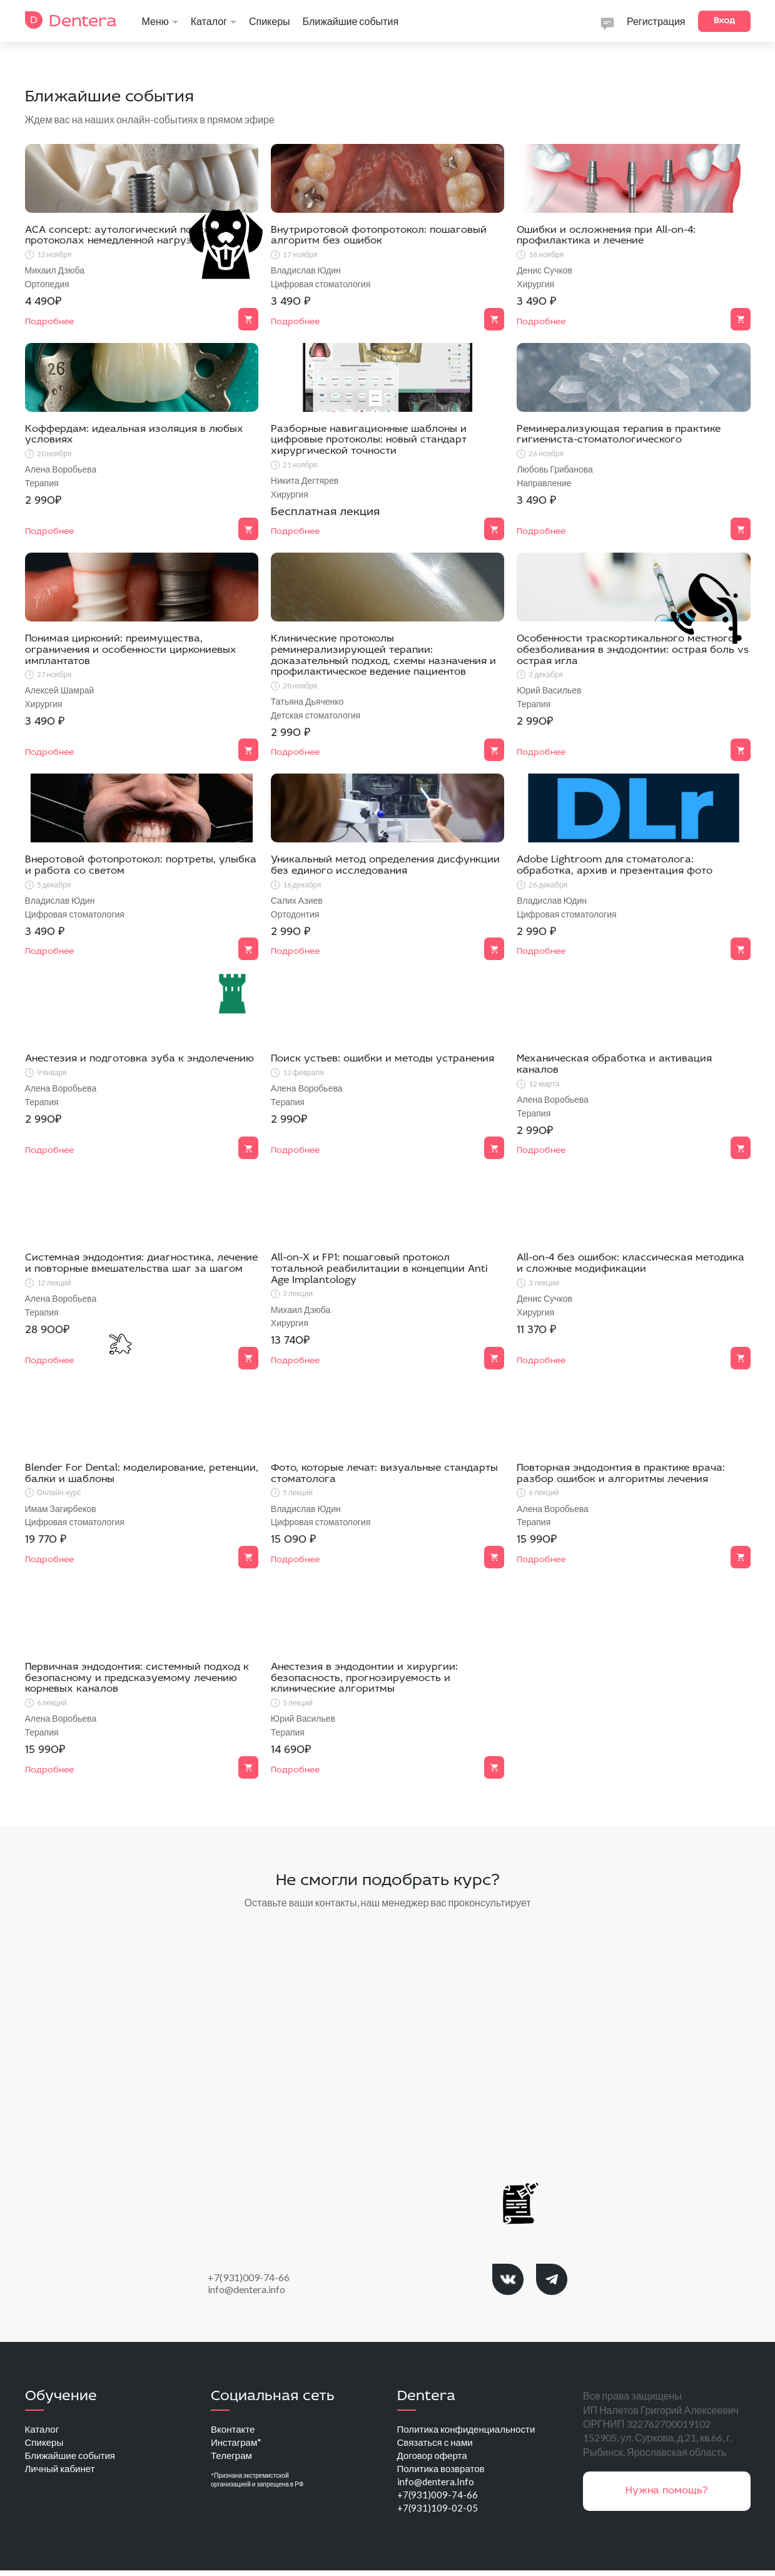  Describe the element at coordinates (706, 608) in the screenshot. I see `pour or serve a drink` at that location.